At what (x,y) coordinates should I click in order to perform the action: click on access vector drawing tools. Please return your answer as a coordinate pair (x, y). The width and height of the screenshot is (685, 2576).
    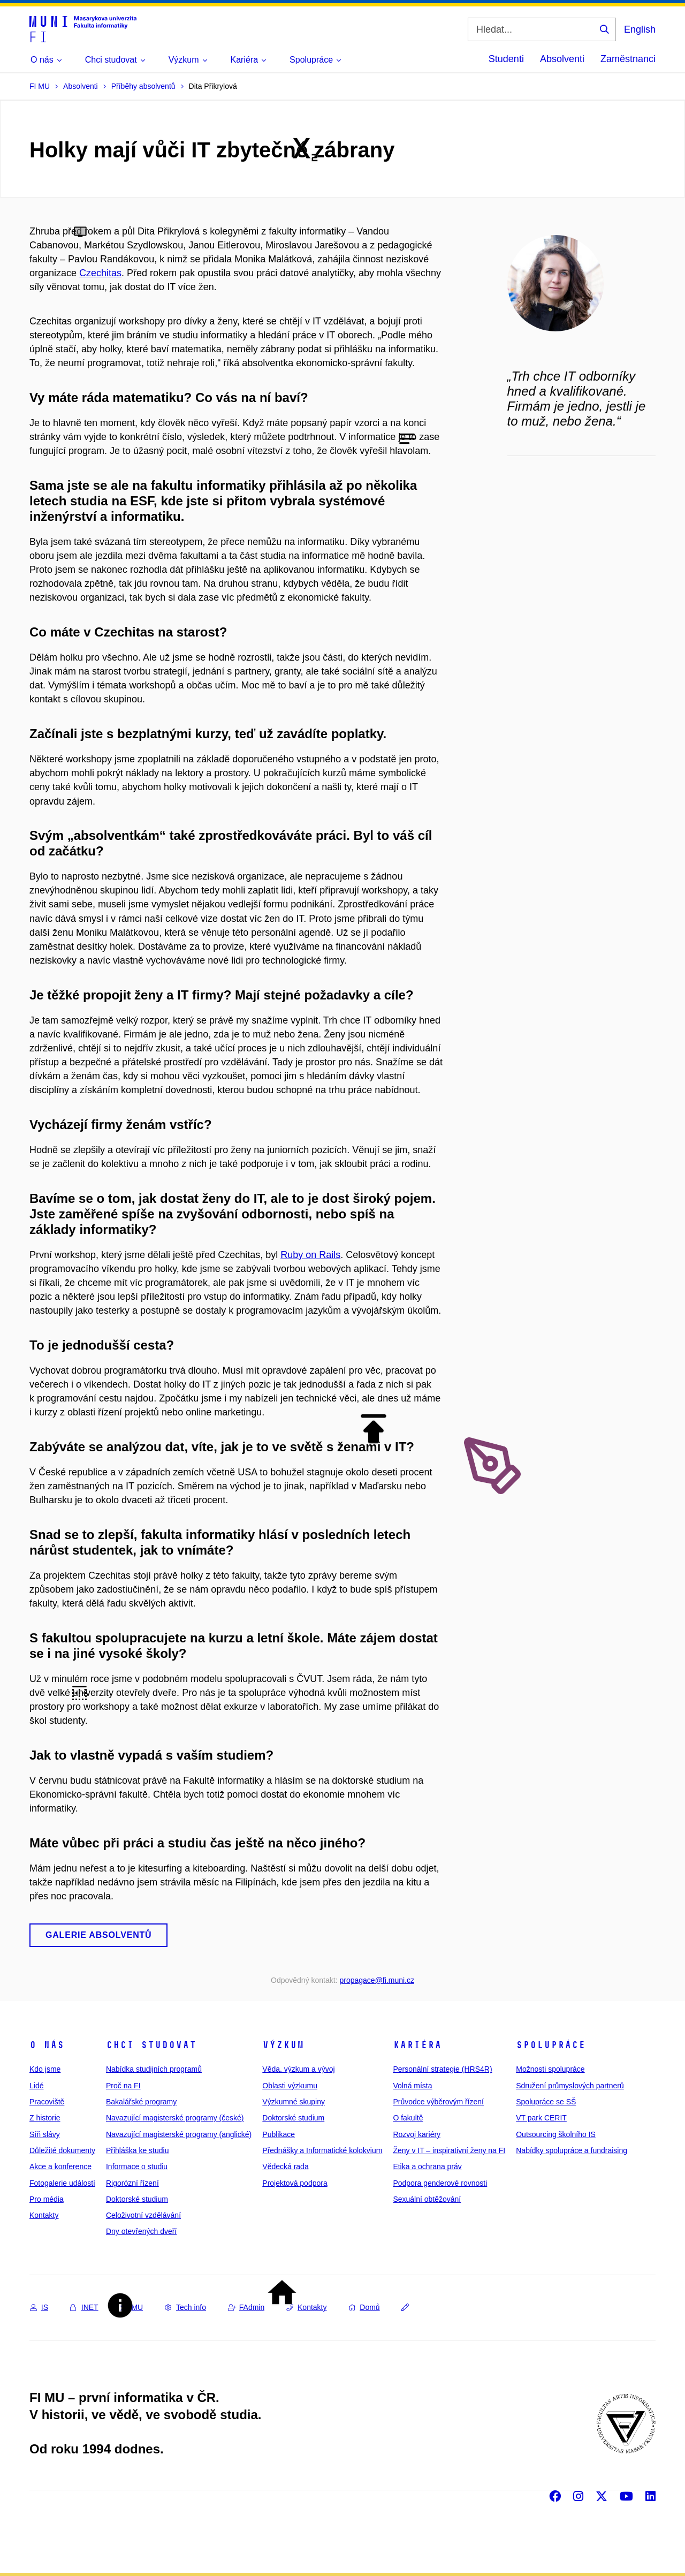
    Looking at the image, I should click on (493, 1466).